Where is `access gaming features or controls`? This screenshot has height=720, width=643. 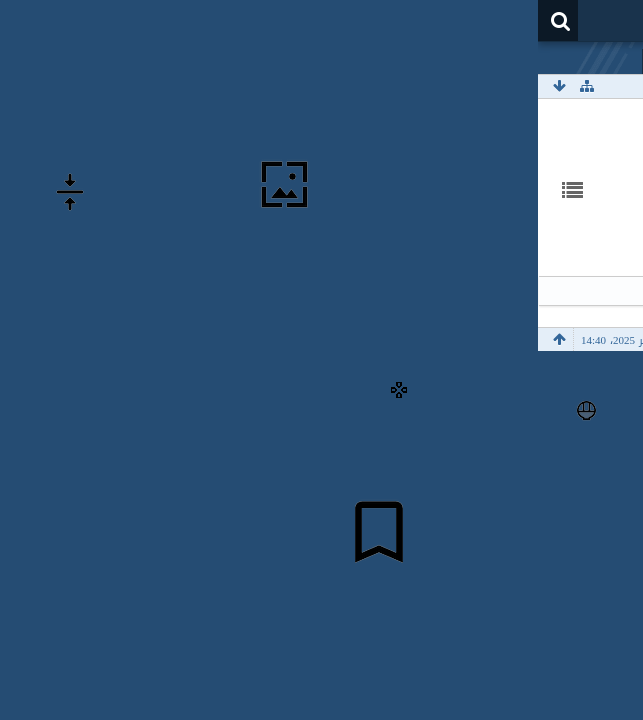
access gaming features or controls is located at coordinates (399, 390).